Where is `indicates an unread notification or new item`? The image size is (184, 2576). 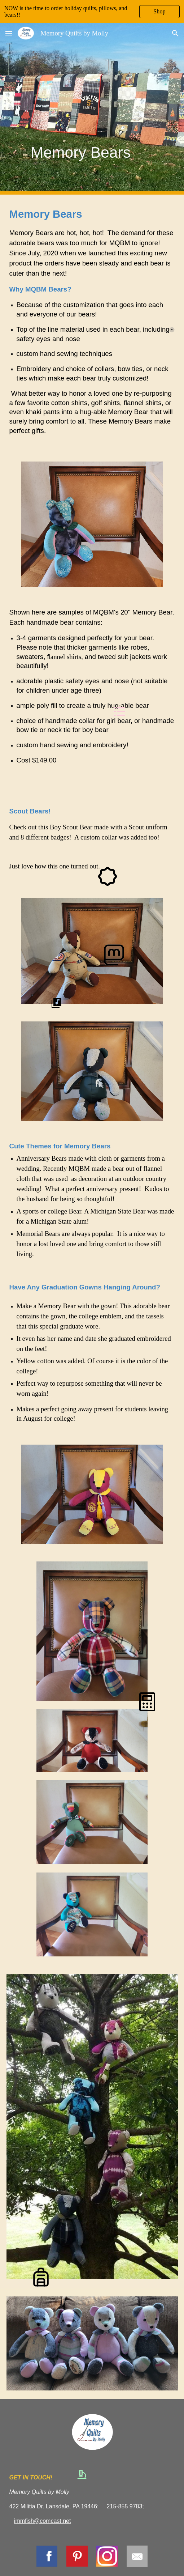 indicates an unread notification or new item is located at coordinates (172, 330).